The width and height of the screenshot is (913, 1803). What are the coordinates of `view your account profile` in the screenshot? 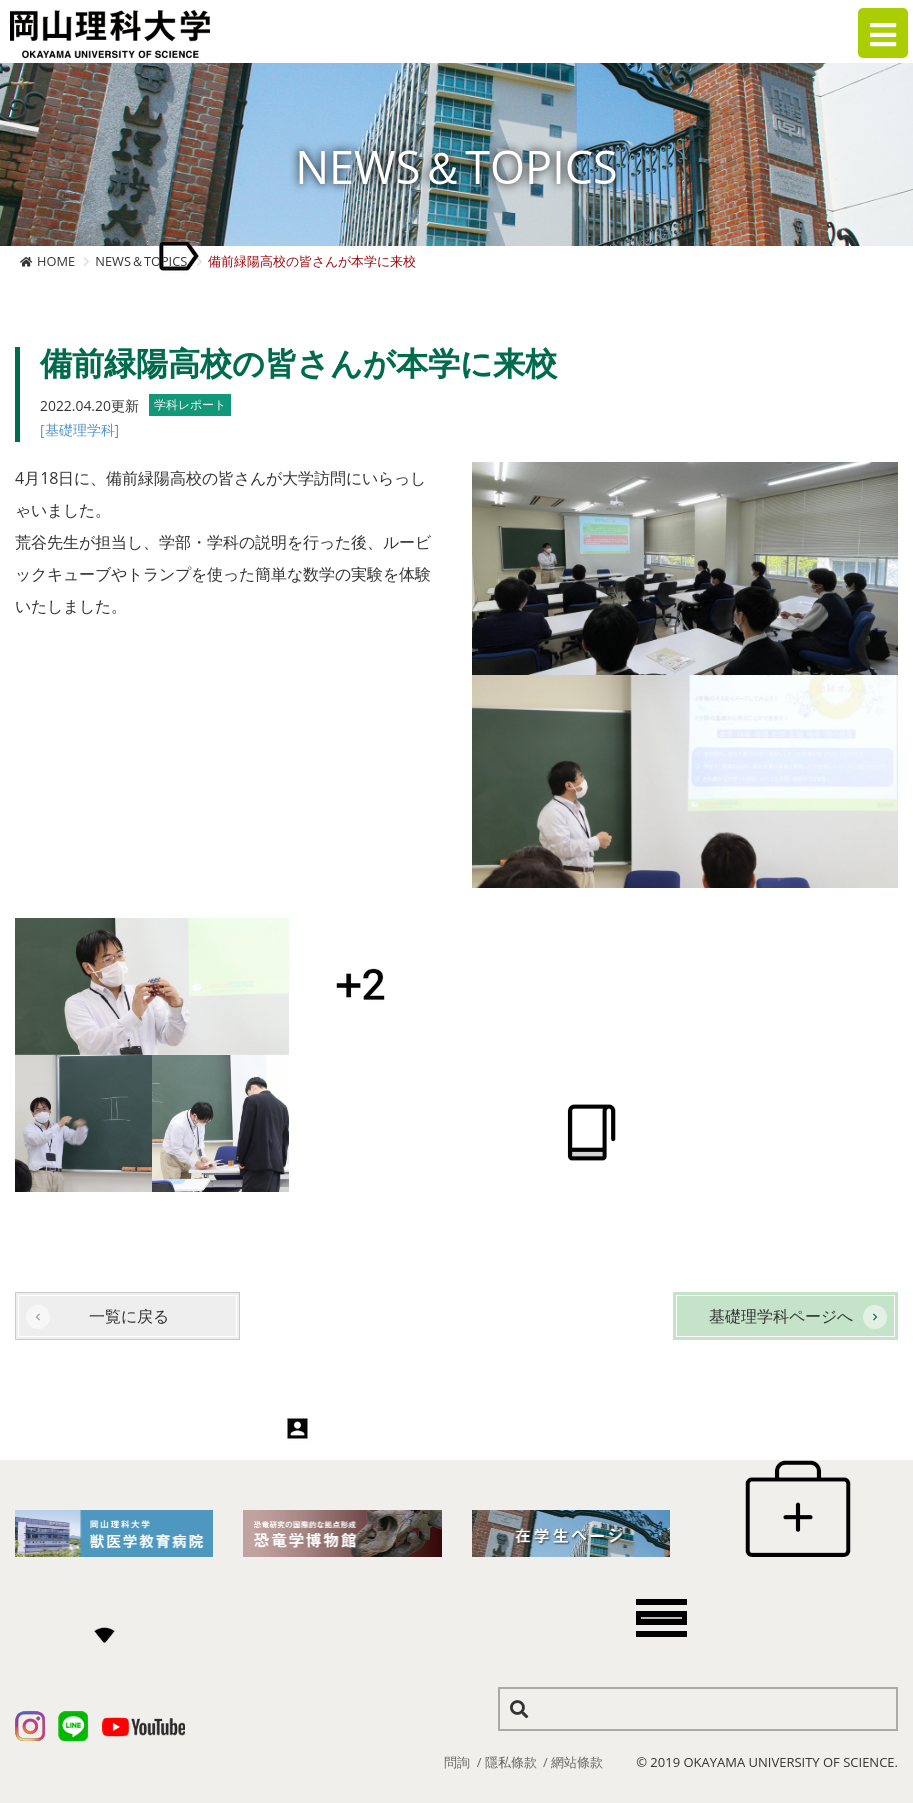 It's located at (297, 1428).